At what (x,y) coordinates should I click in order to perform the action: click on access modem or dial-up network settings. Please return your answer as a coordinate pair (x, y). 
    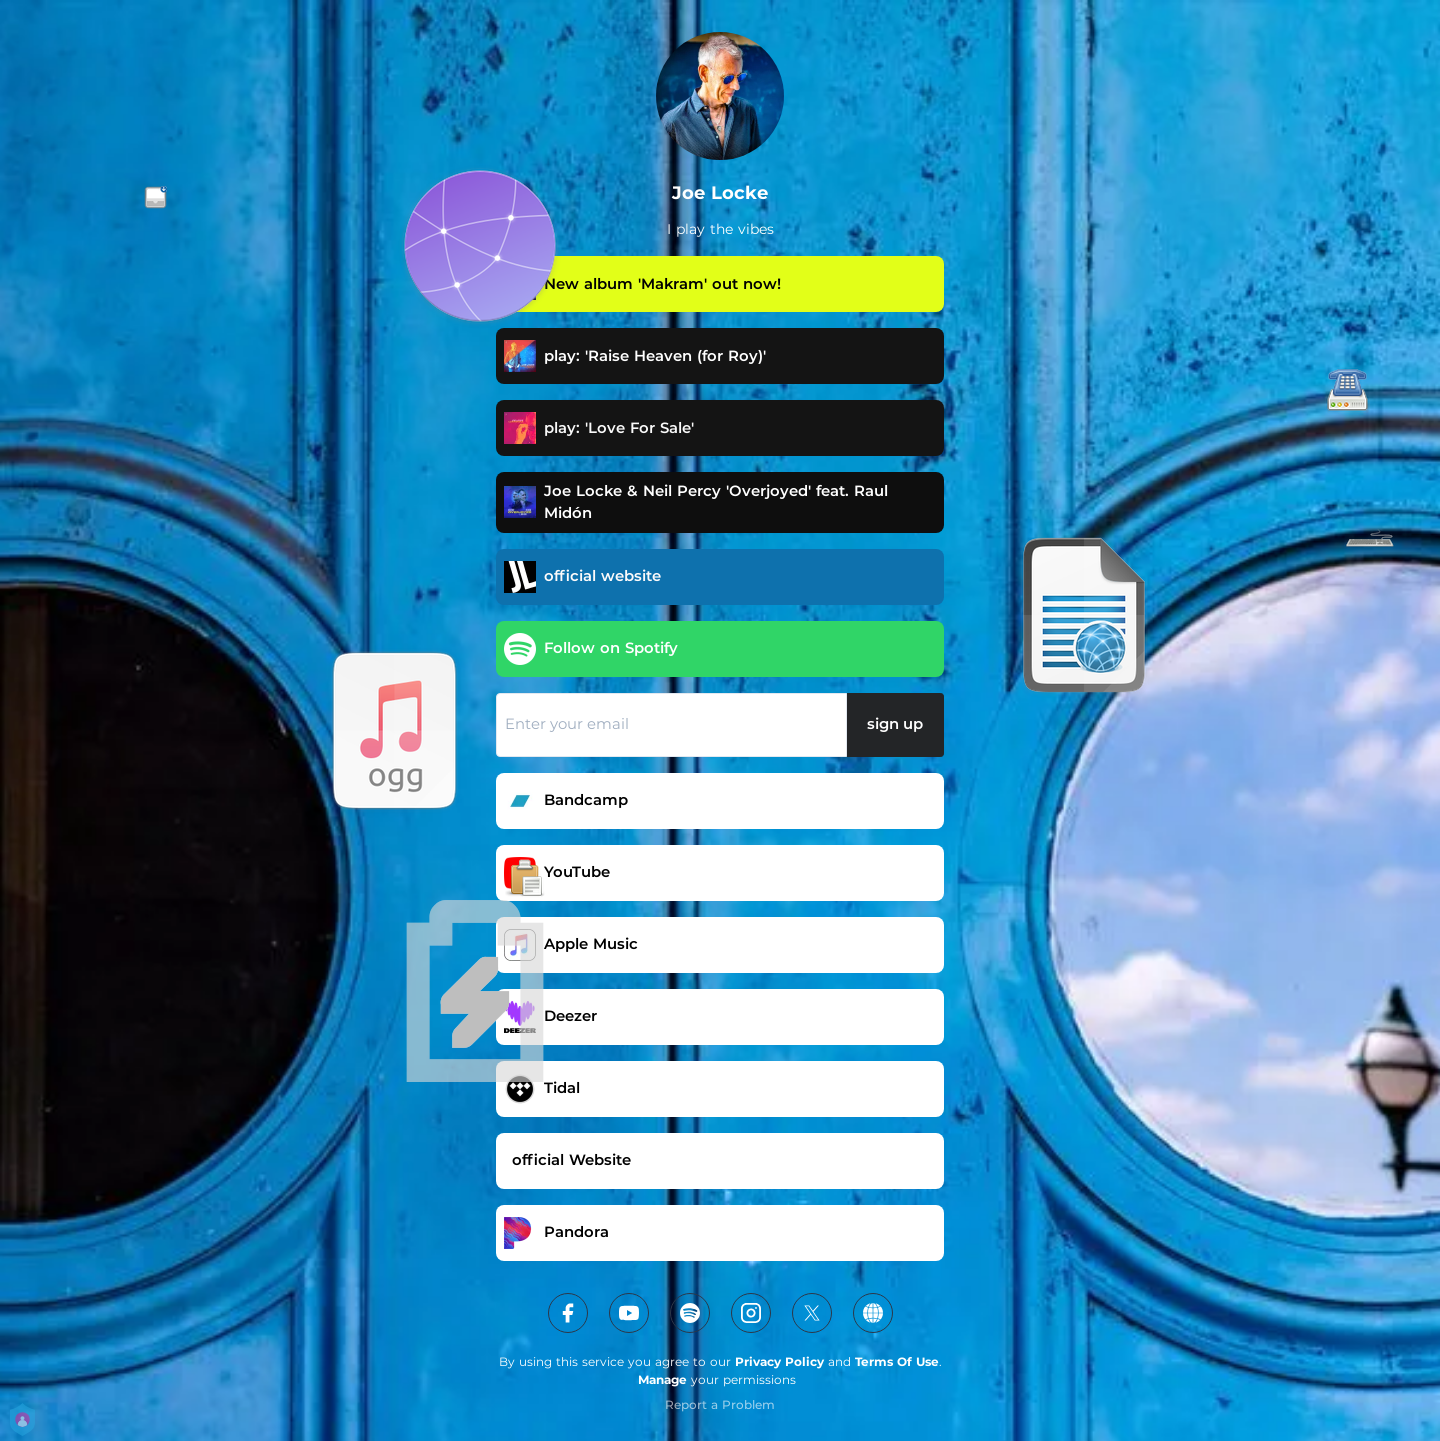
    Looking at the image, I should click on (1347, 391).